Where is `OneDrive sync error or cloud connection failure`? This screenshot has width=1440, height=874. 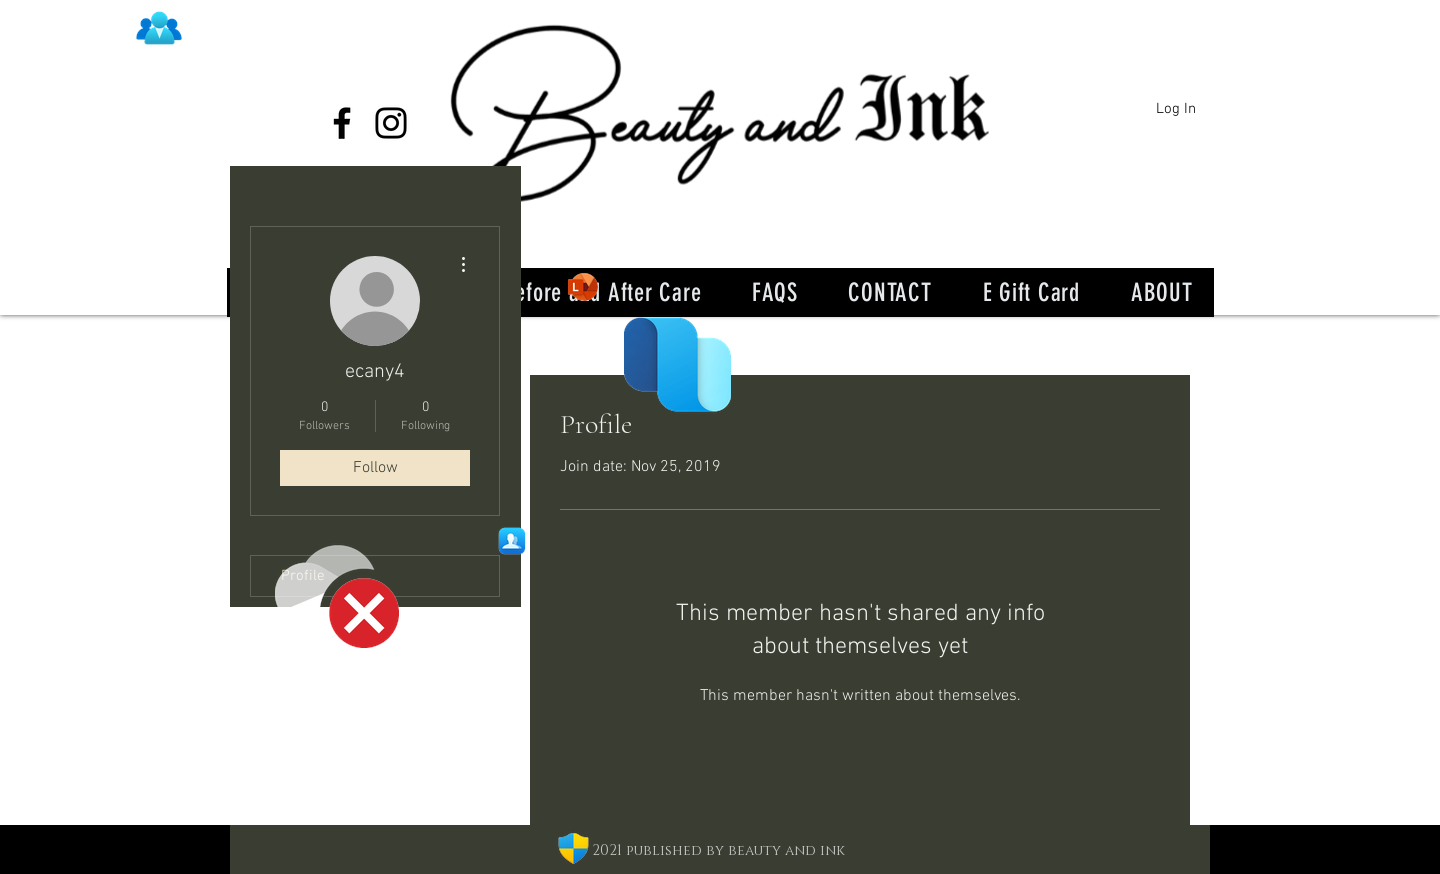 OneDrive sync error or cloud connection failure is located at coordinates (337, 586).